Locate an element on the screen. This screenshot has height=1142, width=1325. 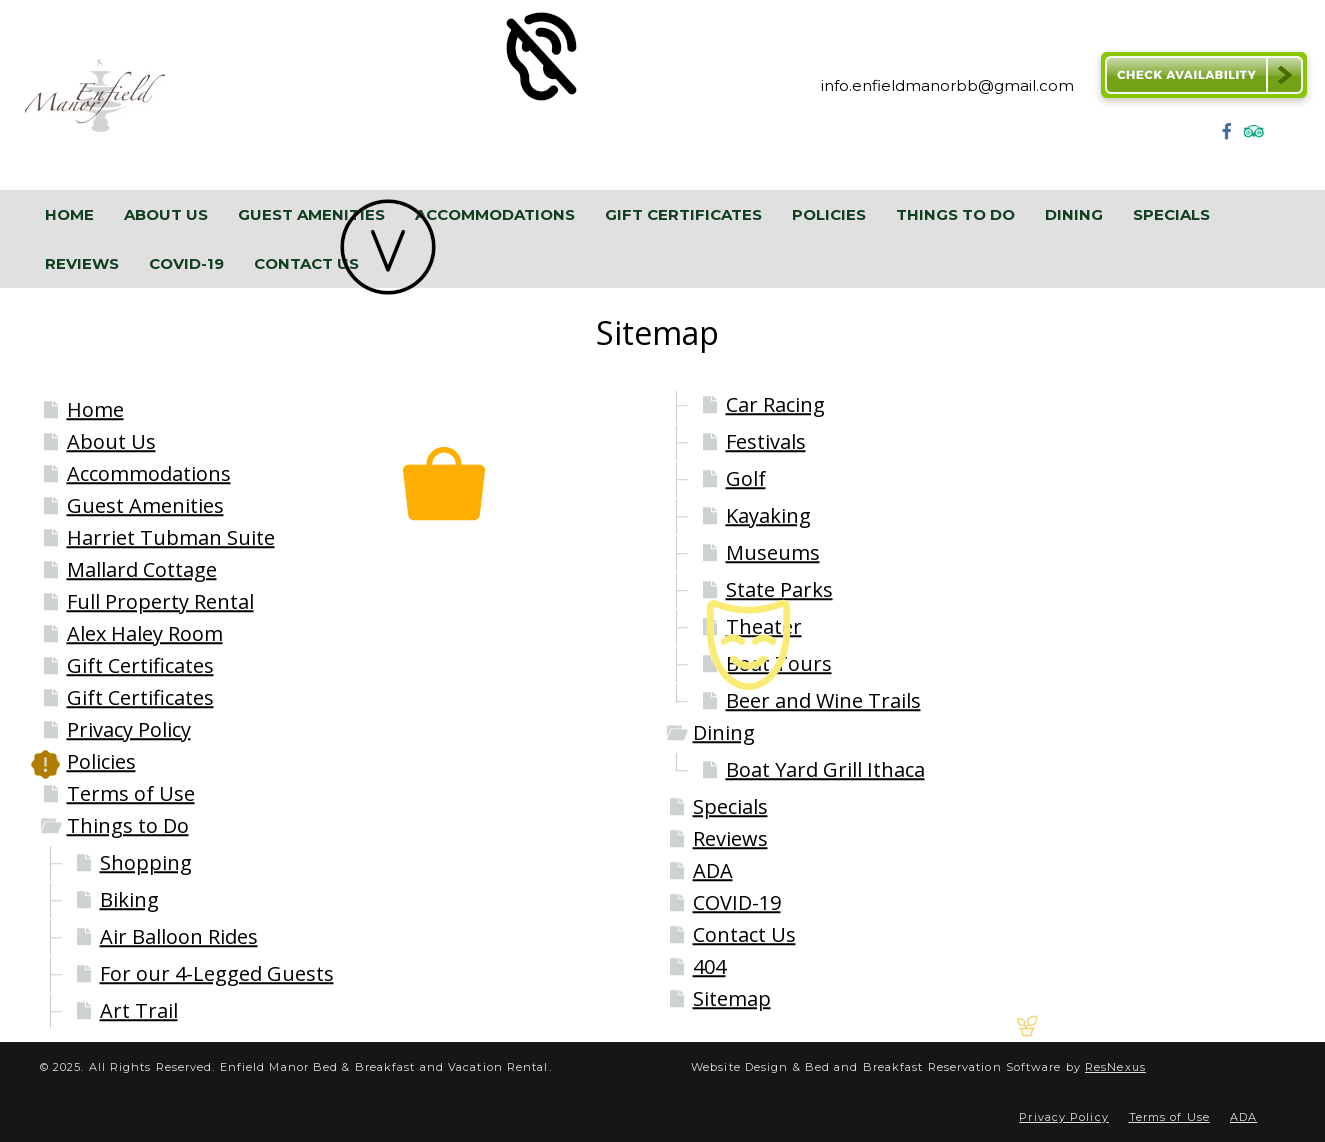
access plant care or gardening features is located at coordinates (1027, 1026).